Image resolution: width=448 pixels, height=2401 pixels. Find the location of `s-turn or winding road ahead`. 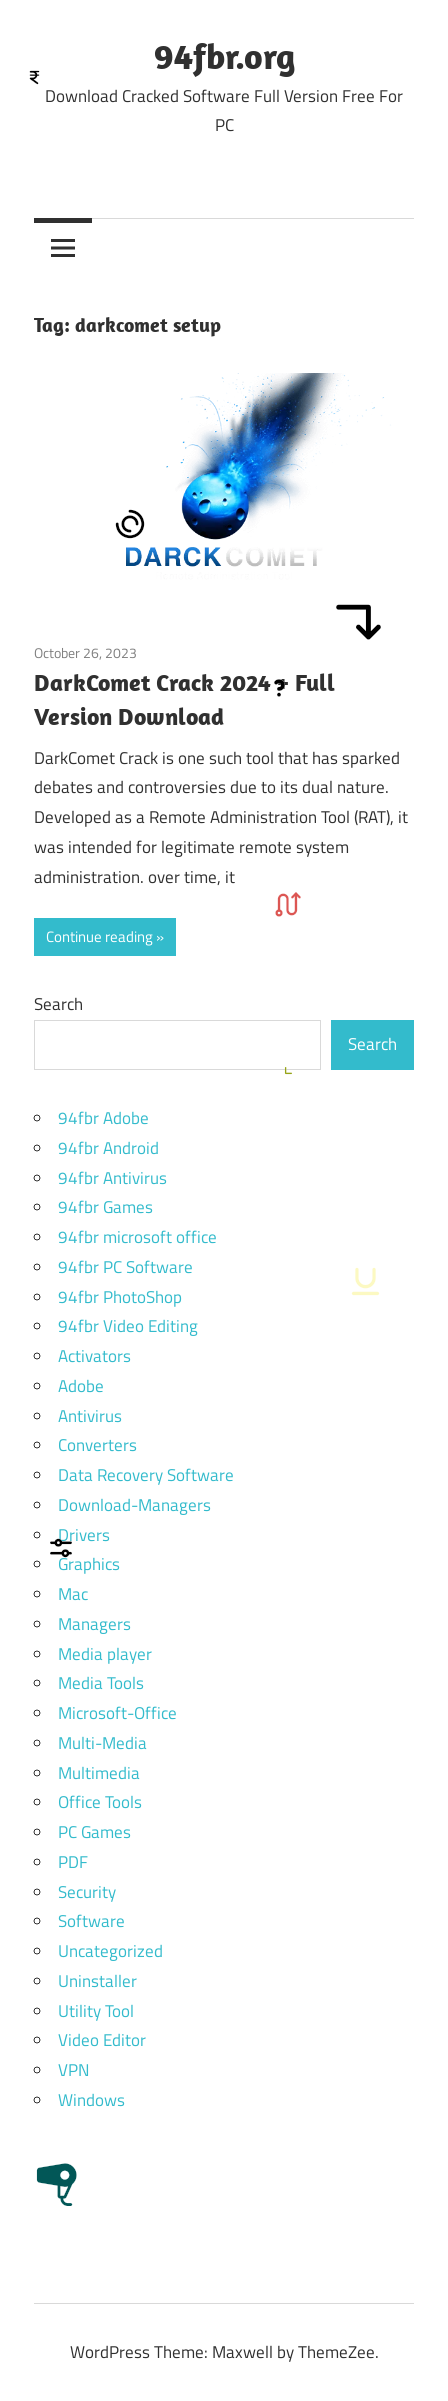

s-turn or winding road ahead is located at coordinates (287, 904).